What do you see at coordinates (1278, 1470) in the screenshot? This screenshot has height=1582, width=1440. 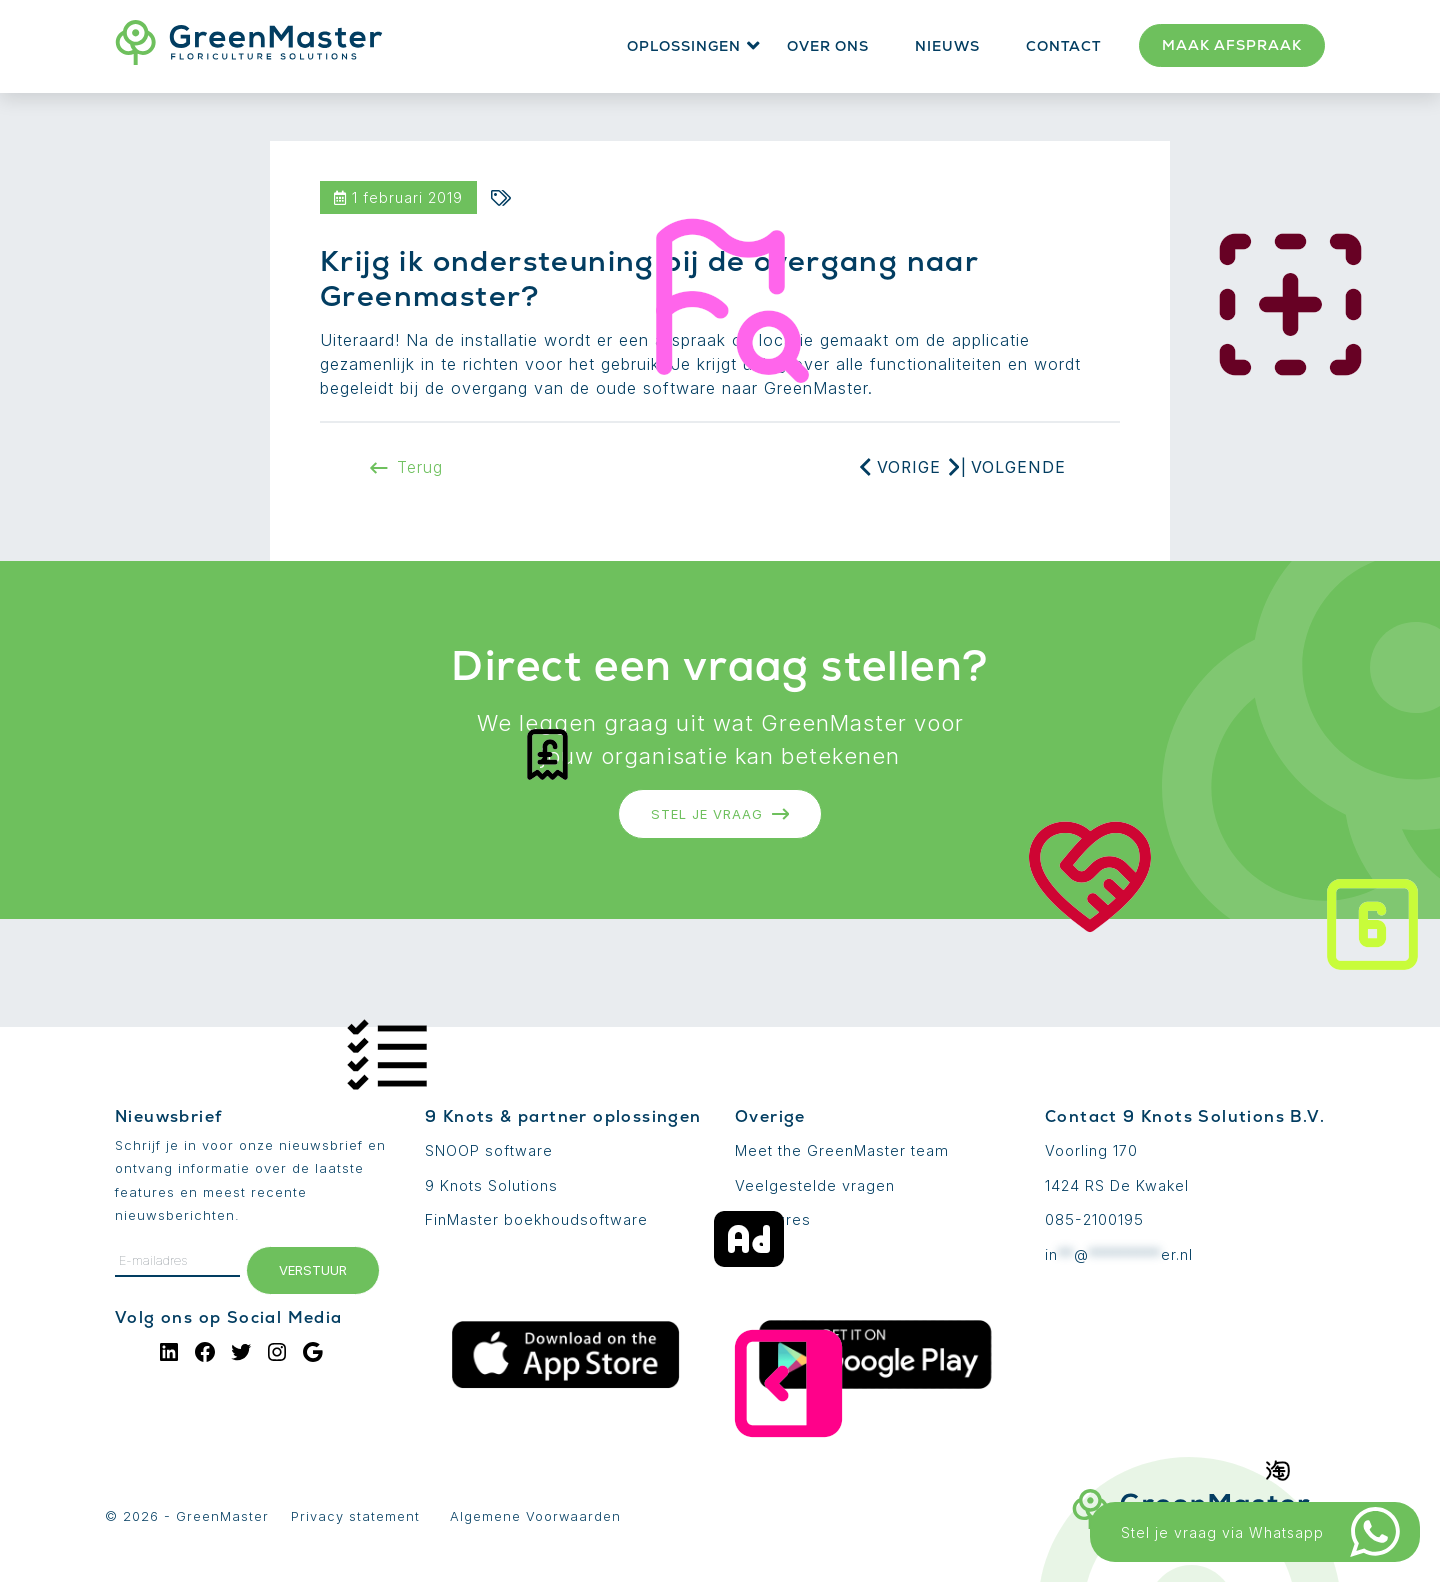 I see `open taobao shopping app` at bounding box center [1278, 1470].